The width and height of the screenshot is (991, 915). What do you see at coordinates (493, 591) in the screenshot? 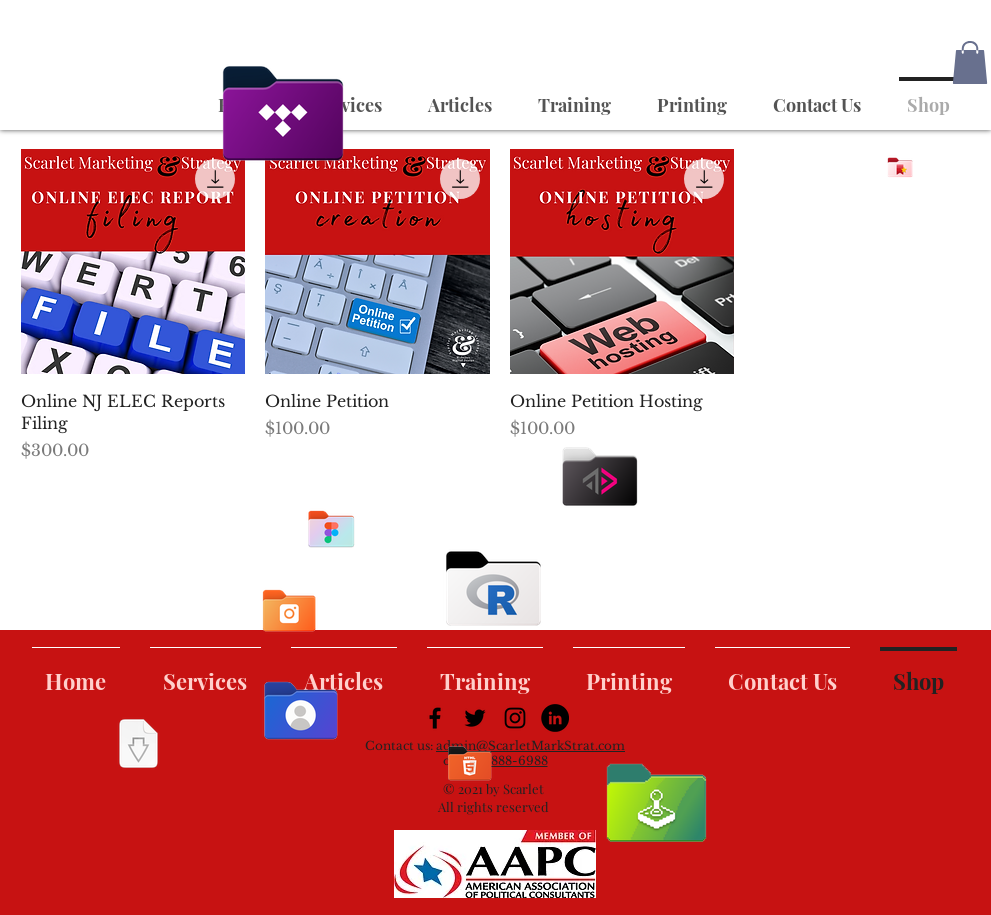
I see `open folder containing R project files` at bounding box center [493, 591].